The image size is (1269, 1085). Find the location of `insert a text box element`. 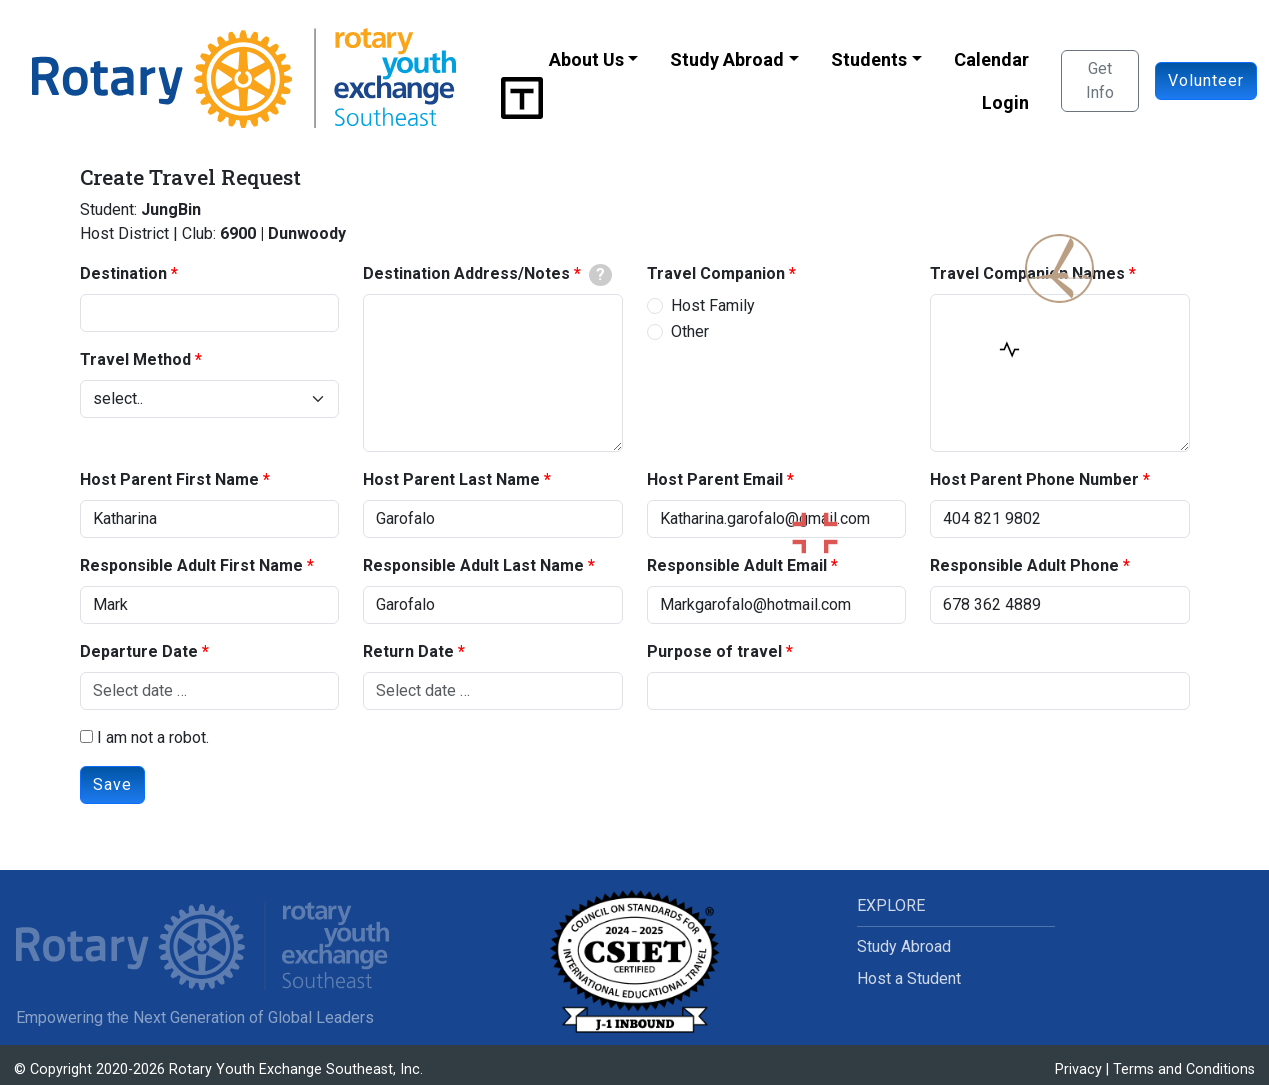

insert a text box element is located at coordinates (522, 98).